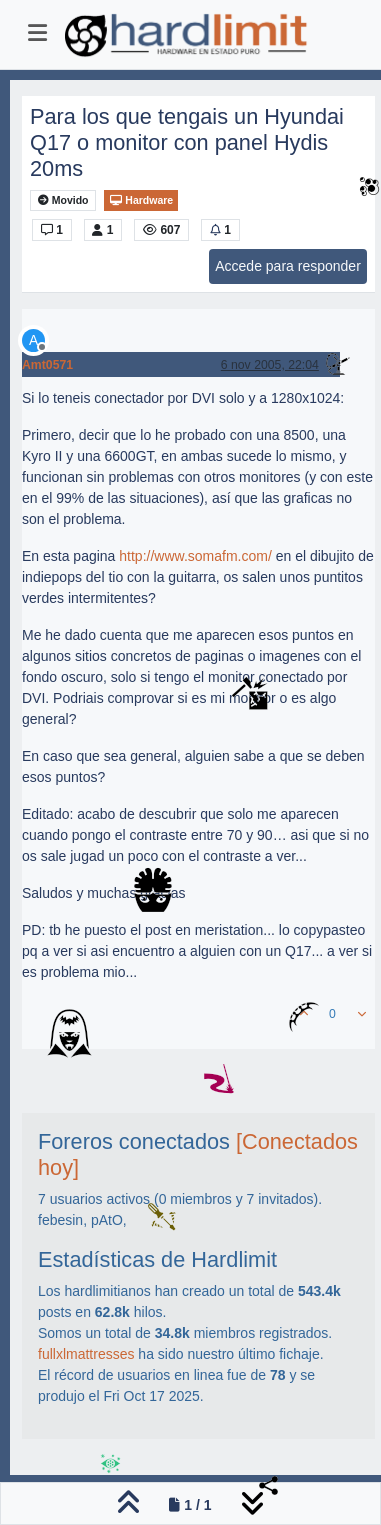 Image resolution: width=381 pixels, height=1525 pixels. I want to click on select the bat'leth weapon in a game inventory, so click(304, 1017).